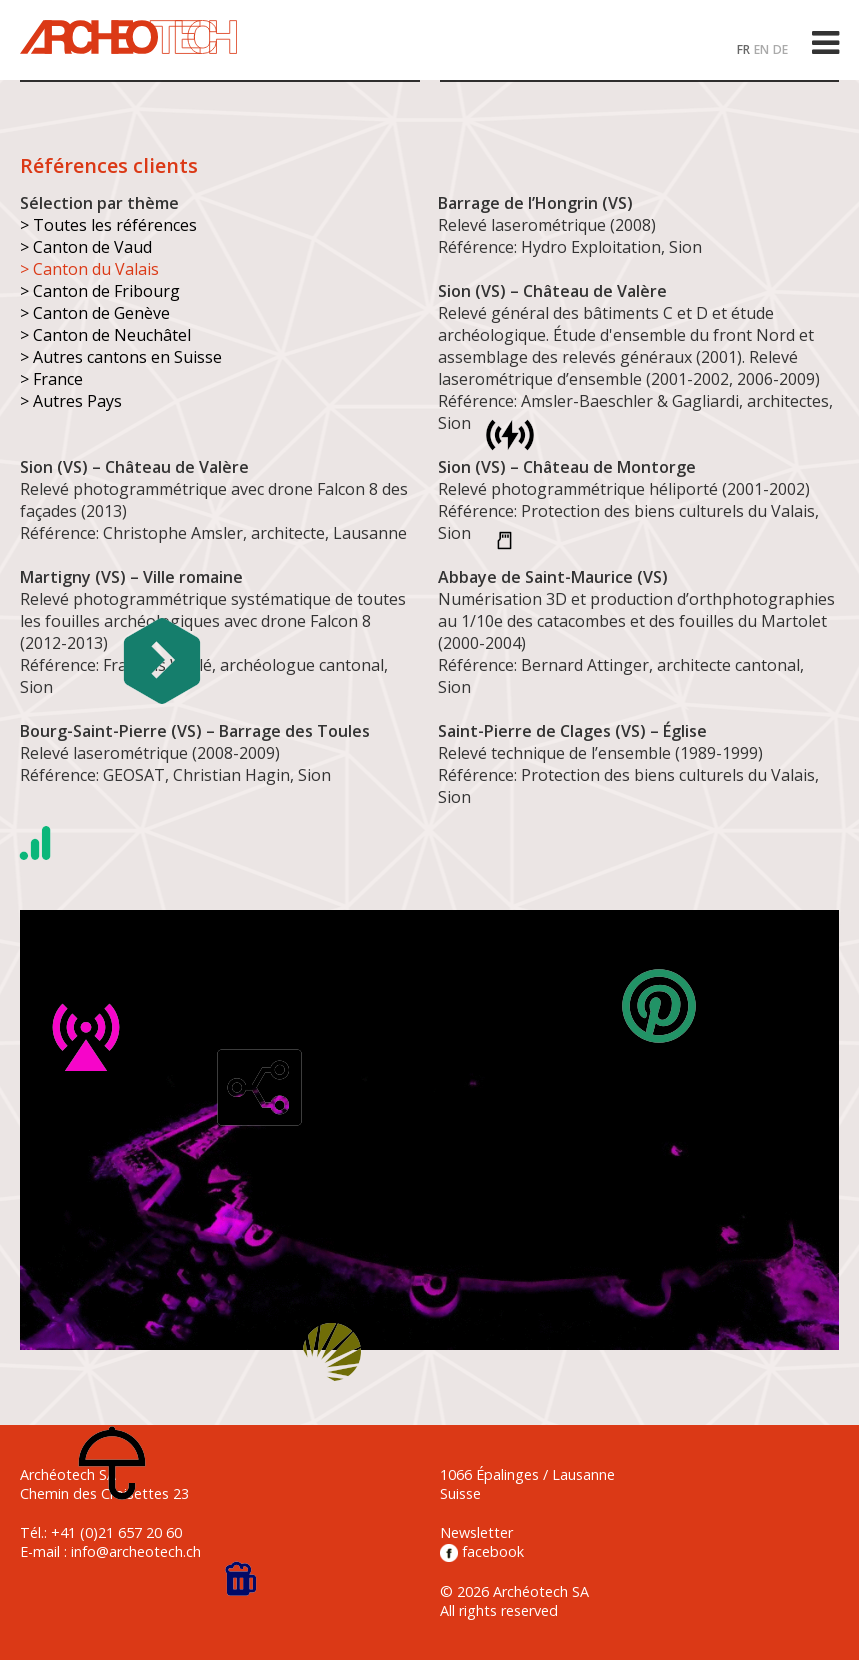  I want to click on open Google Analytics dashboard, so click(35, 843).